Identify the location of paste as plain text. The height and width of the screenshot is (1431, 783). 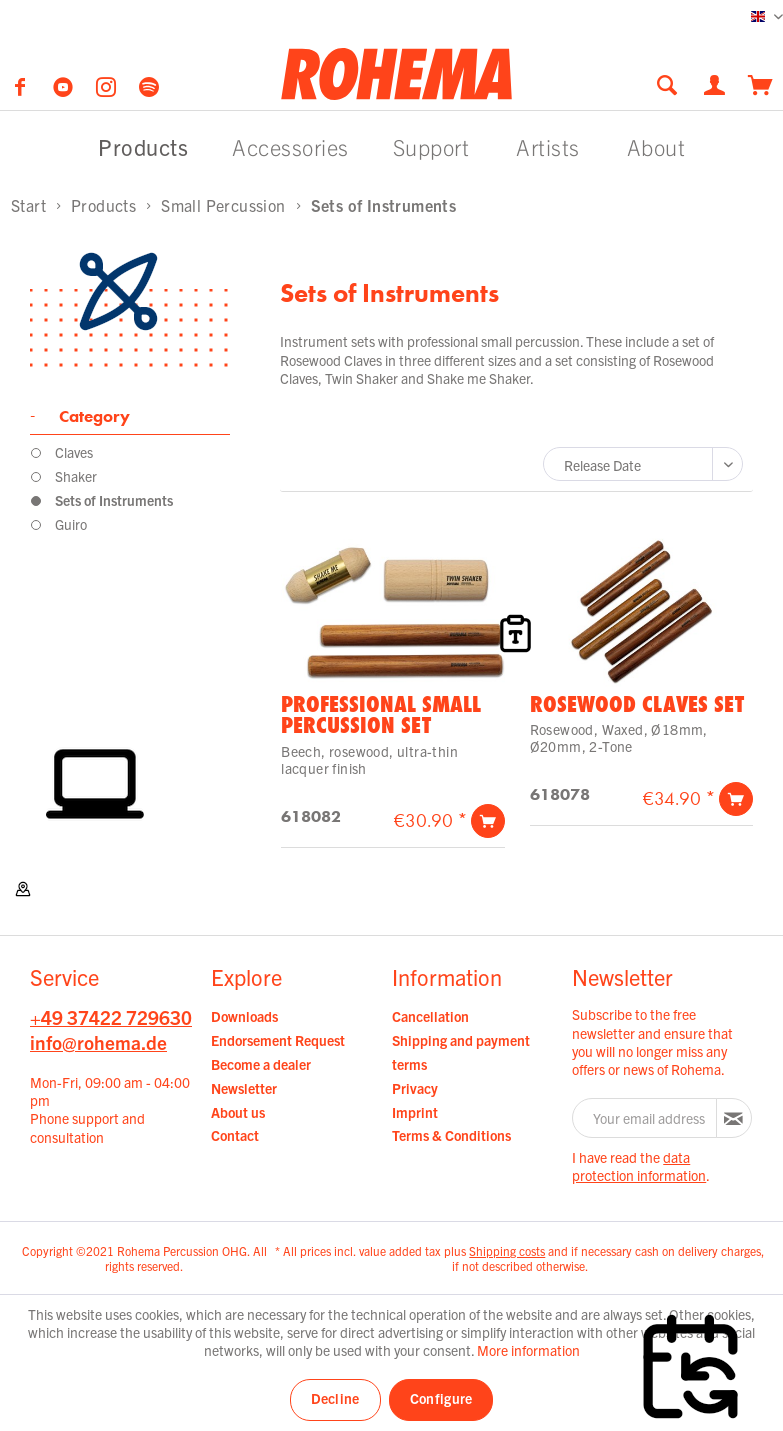
(515, 633).